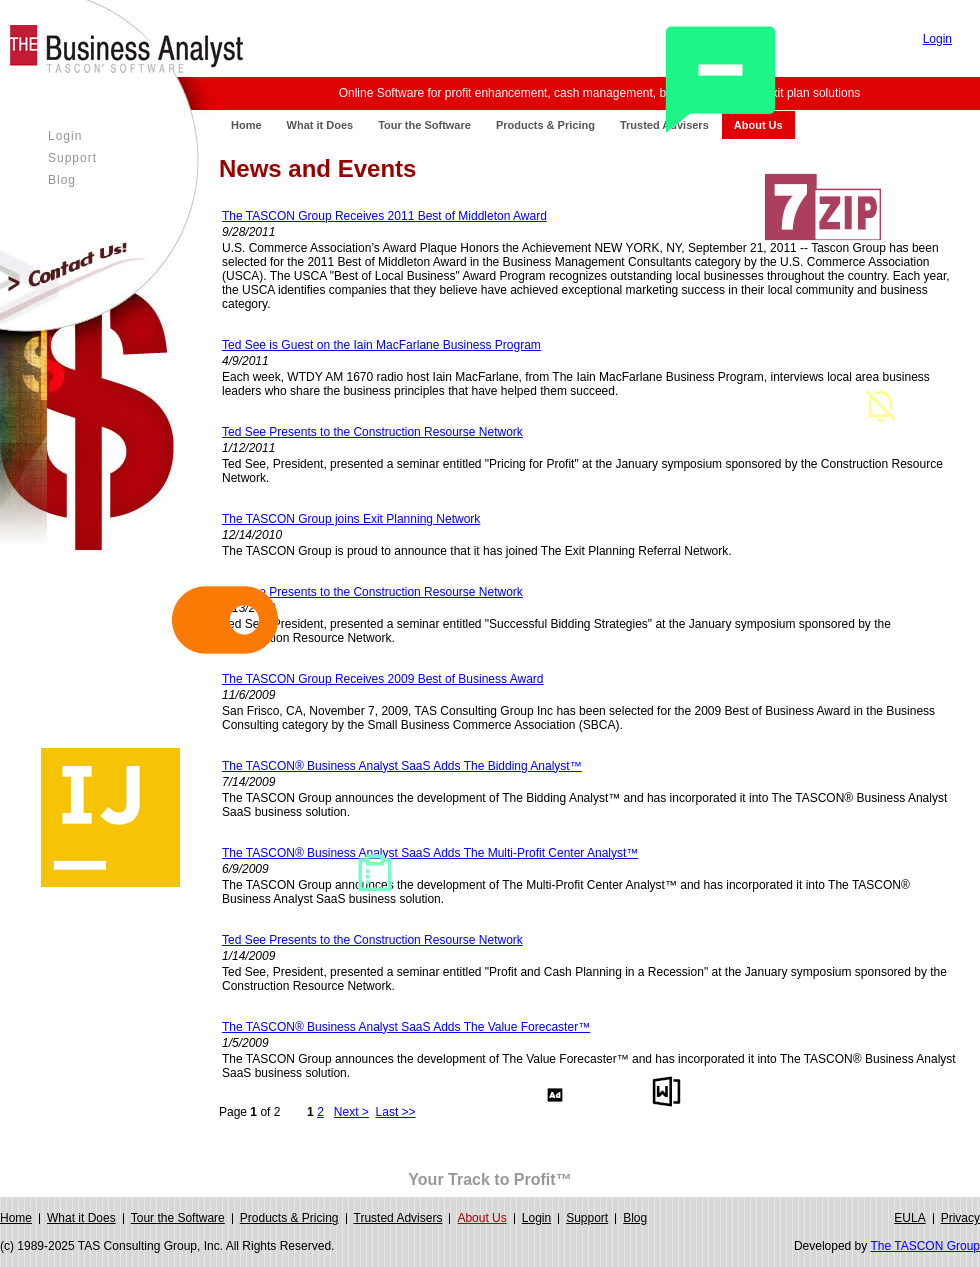 The image size is (980, 1267). I want to click on toggle a setting on or off, so click(225, 620).